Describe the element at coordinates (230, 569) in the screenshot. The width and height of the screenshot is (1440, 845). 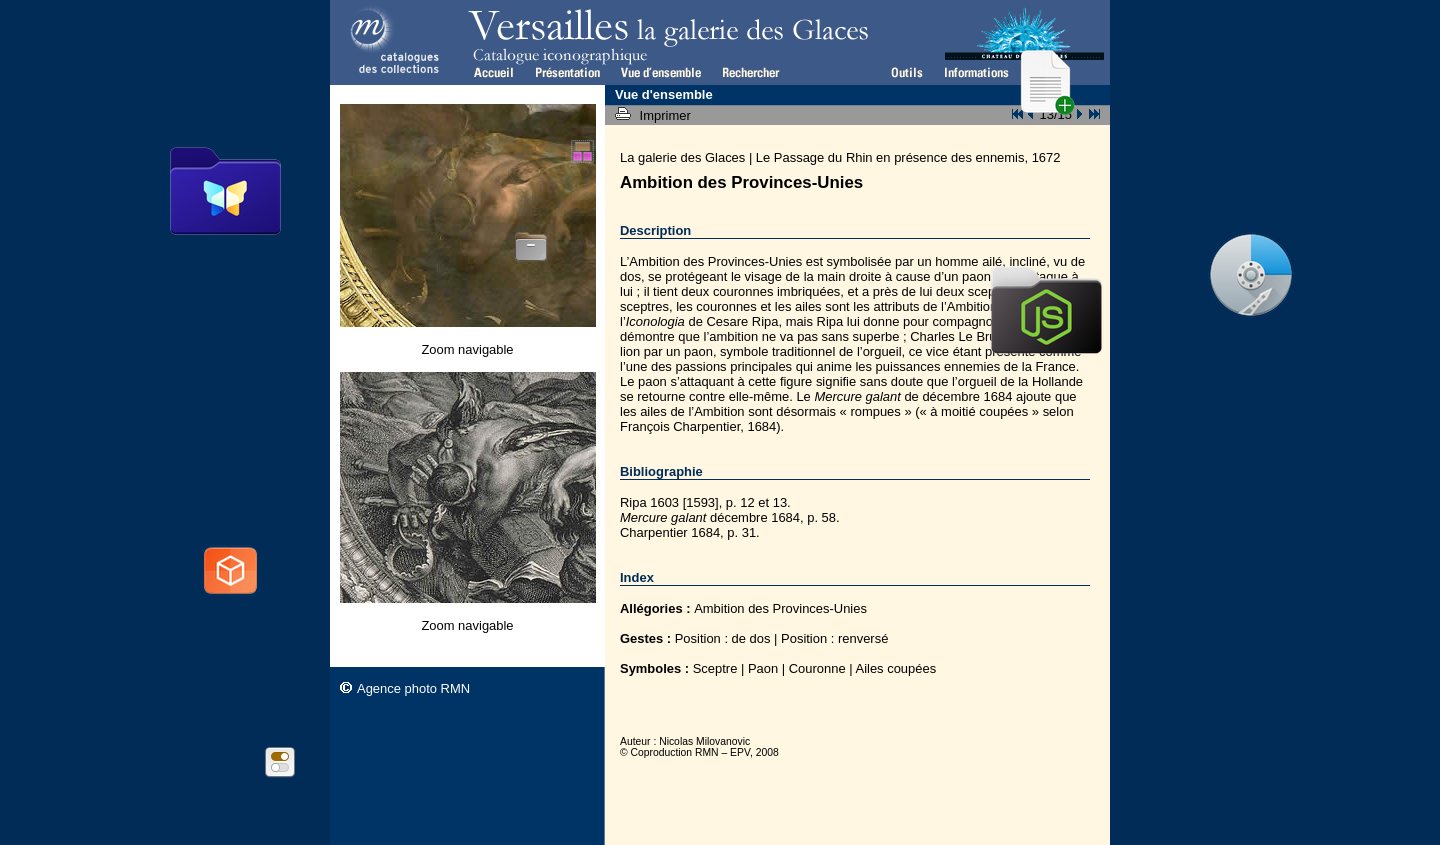
I see `3D model file in STL binary format` at that location.